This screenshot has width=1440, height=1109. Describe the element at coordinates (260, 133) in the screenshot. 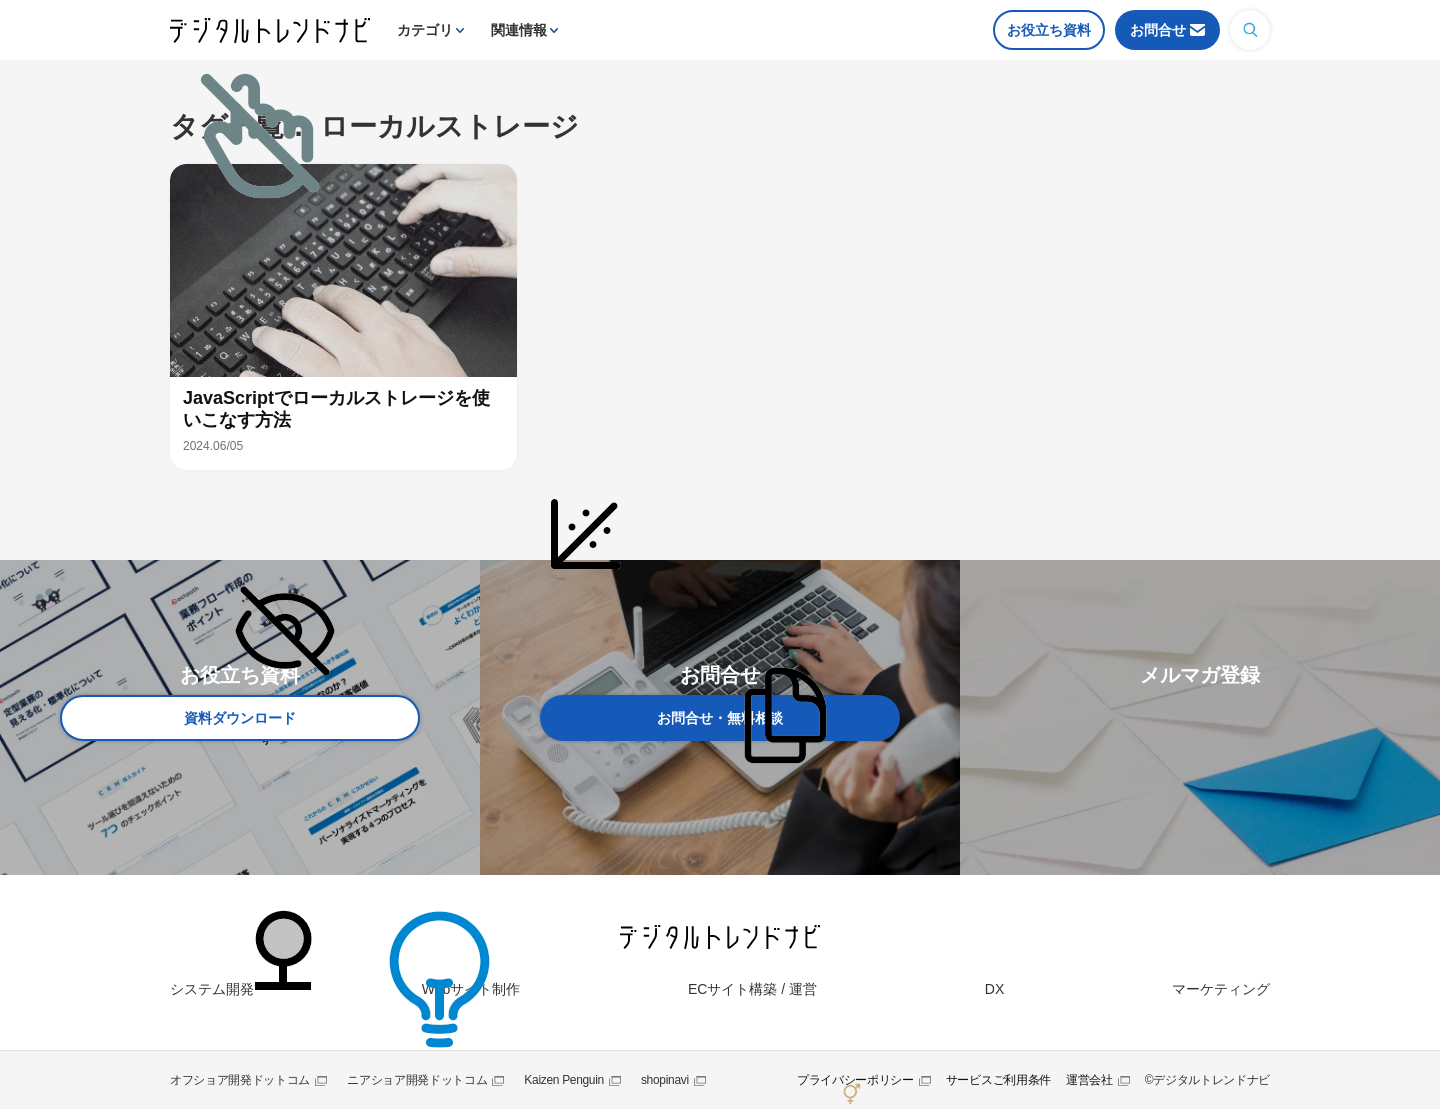

I see `touch interaction disabled` at that location.